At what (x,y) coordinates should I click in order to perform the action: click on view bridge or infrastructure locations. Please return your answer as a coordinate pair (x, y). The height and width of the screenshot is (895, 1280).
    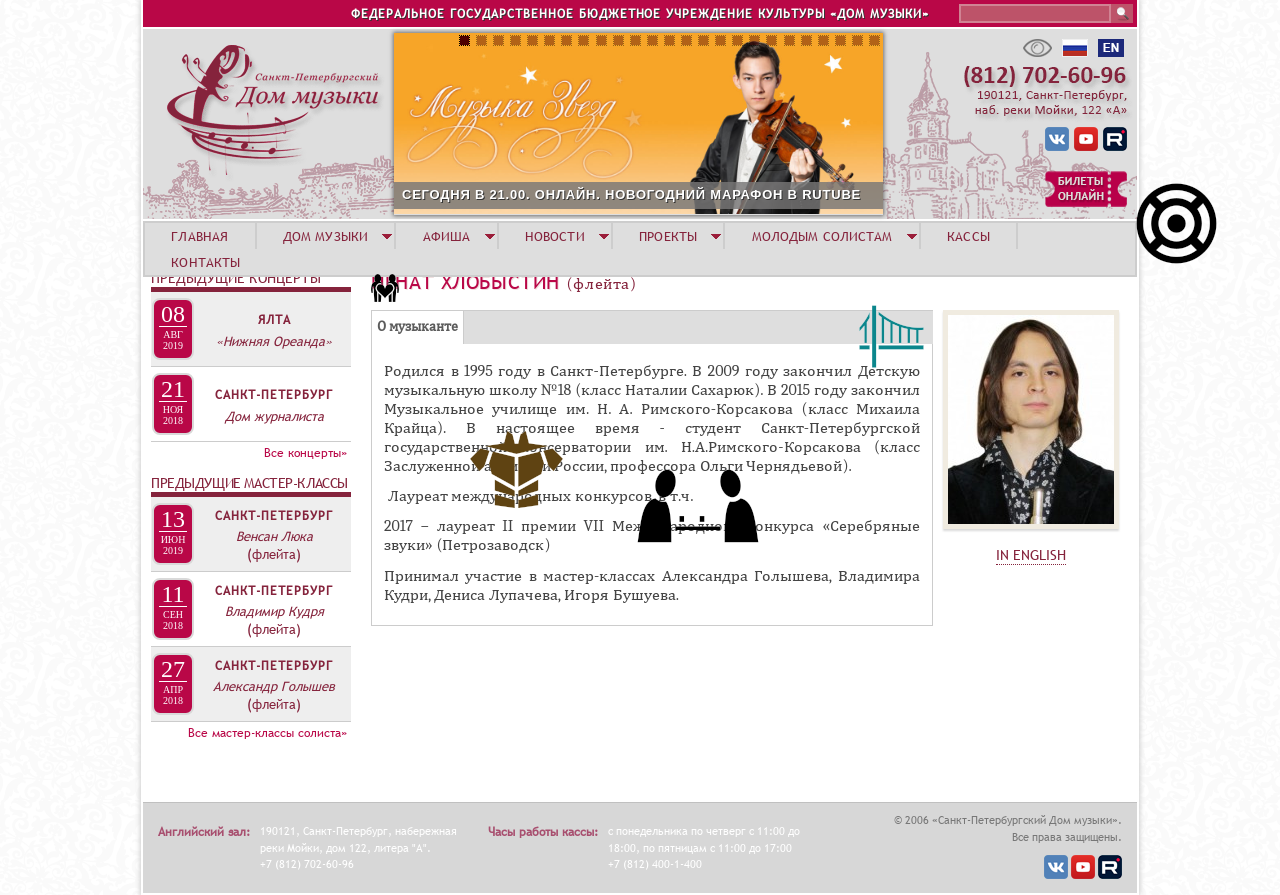
    Looking at the image, I should click on (891, 335).